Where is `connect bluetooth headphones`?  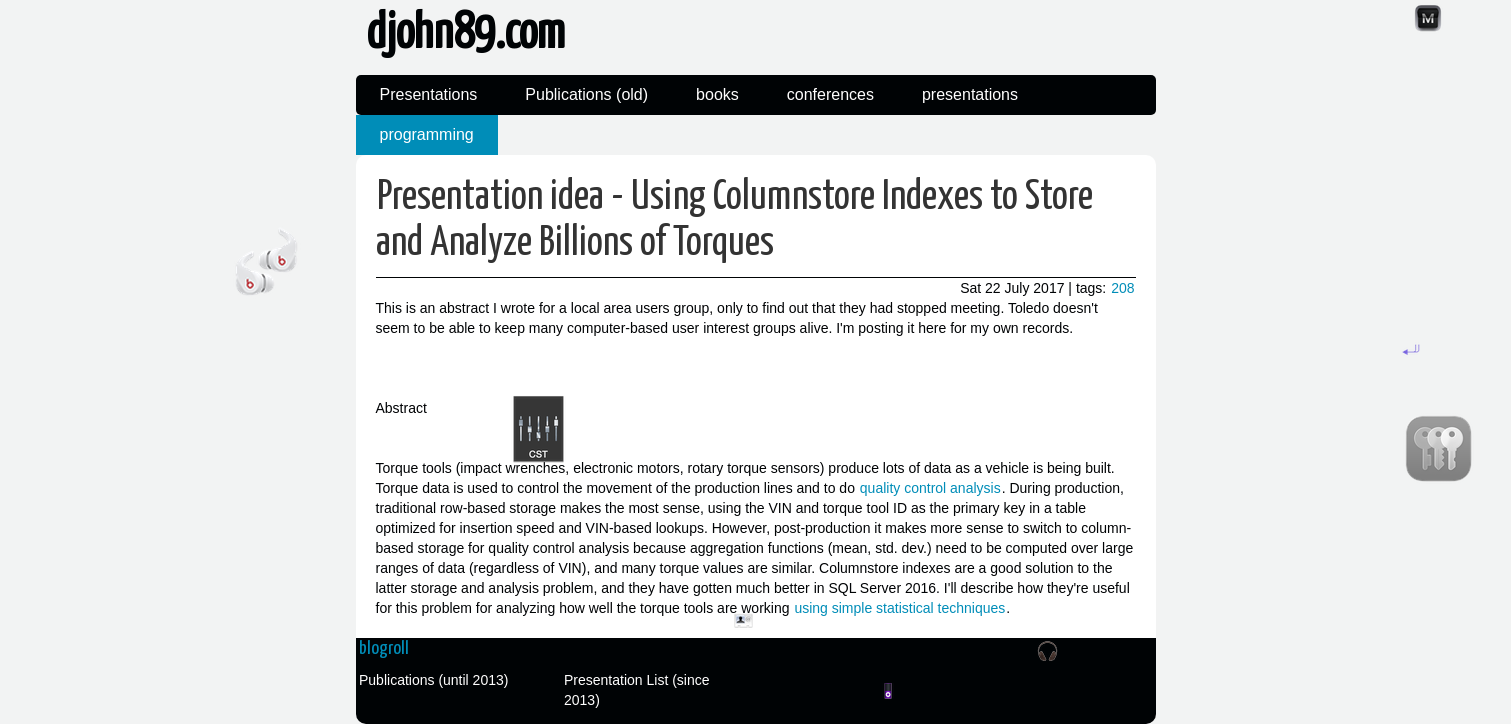 connect bluetooth headphones is located at coordinates (1047, 651).